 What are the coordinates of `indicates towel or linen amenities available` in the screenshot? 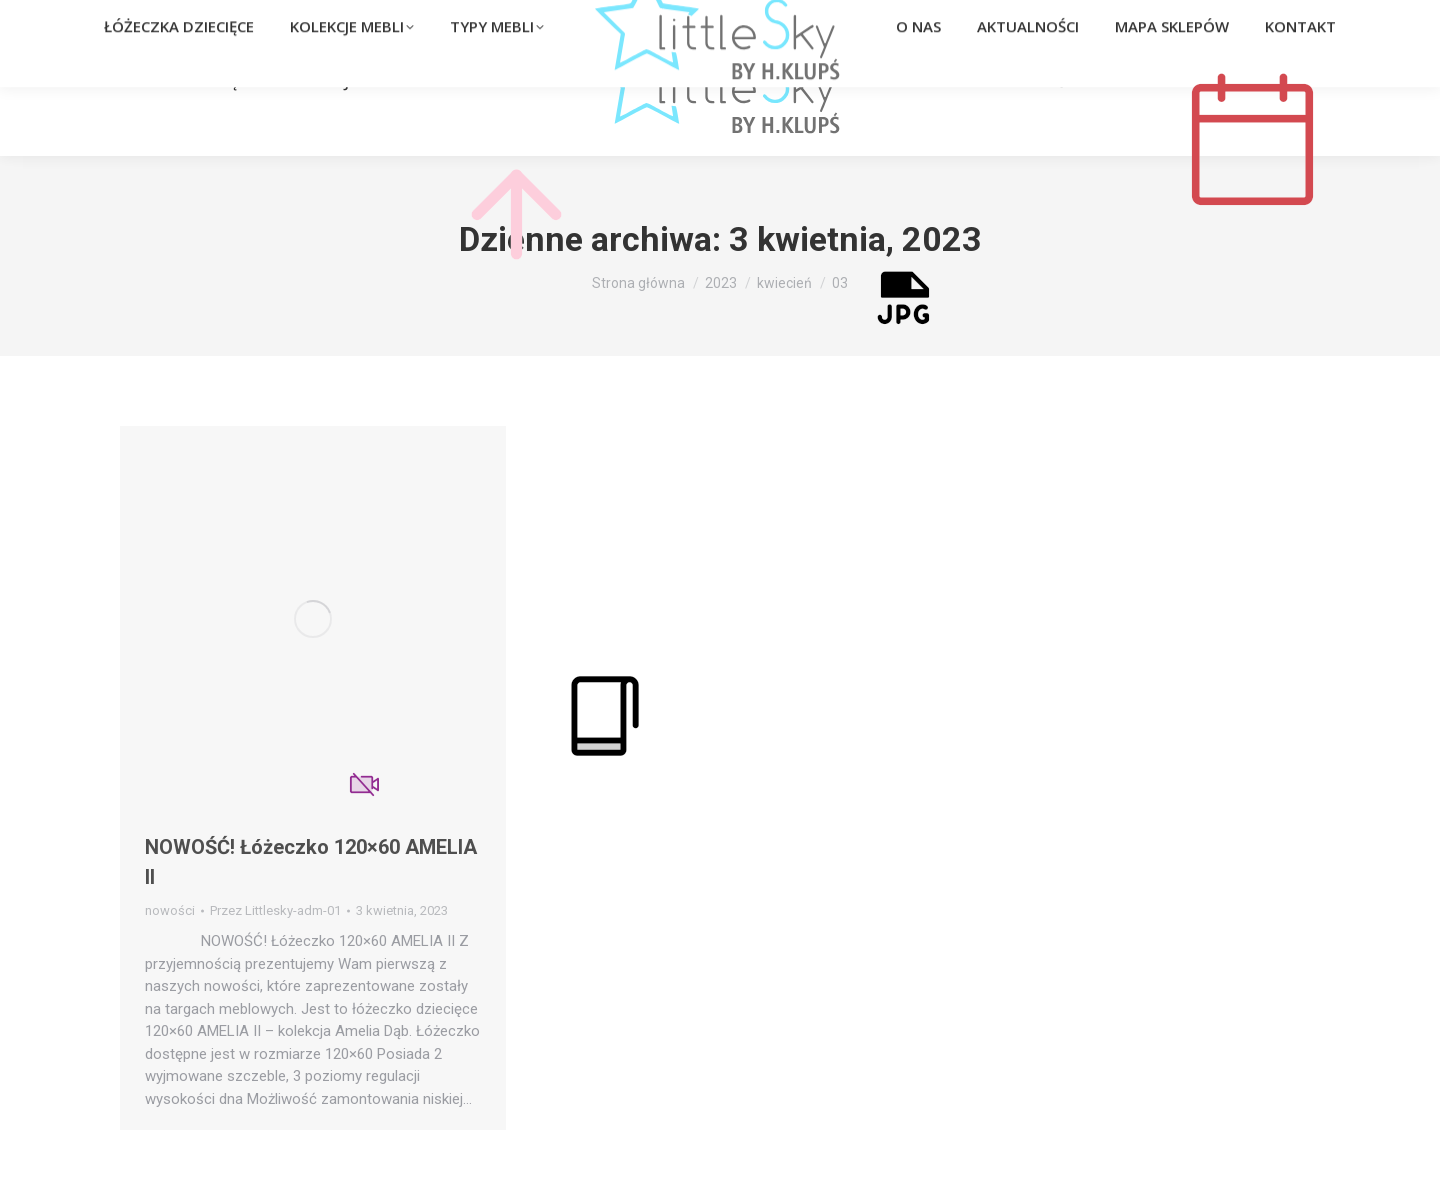 It's located at (602, 716).